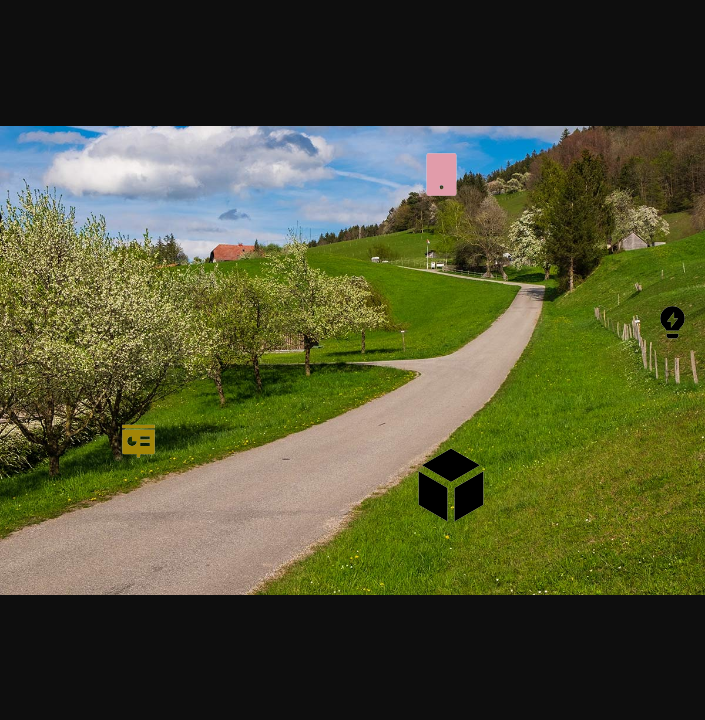 The image size is (705, 720). I want to click on access quick ideas or tips, so click(672, 321).